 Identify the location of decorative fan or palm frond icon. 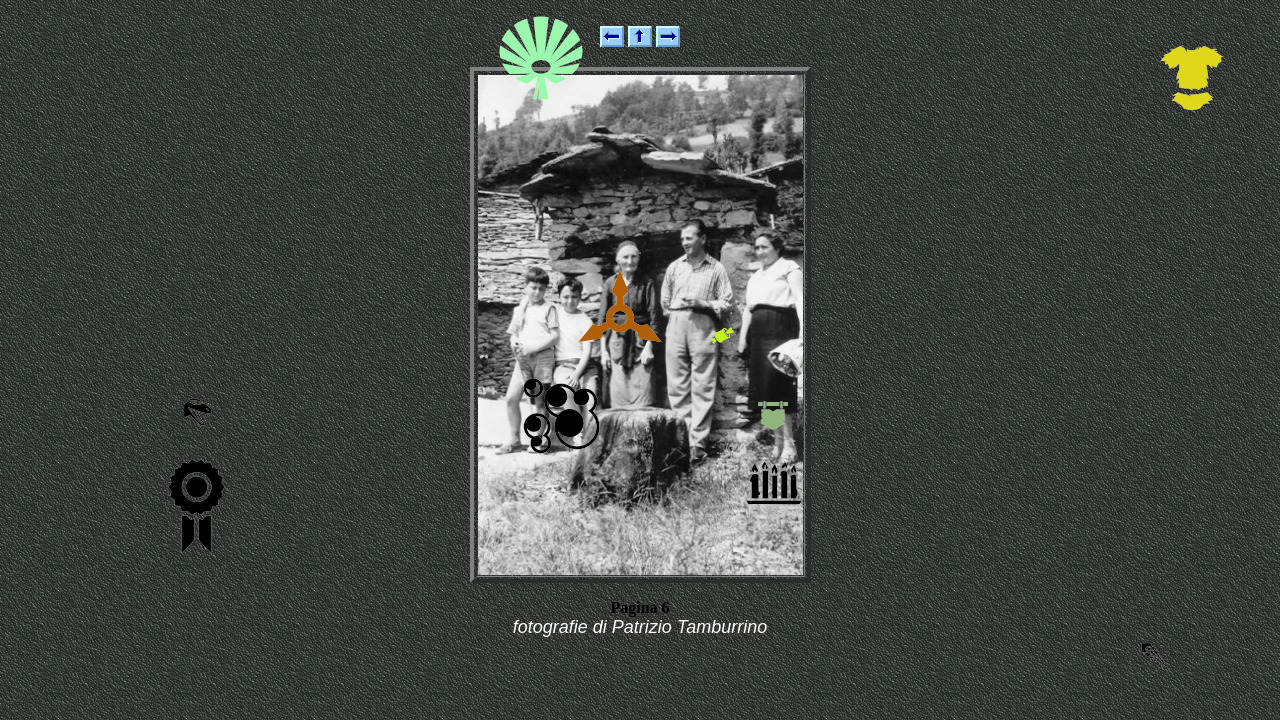
(541, 58).